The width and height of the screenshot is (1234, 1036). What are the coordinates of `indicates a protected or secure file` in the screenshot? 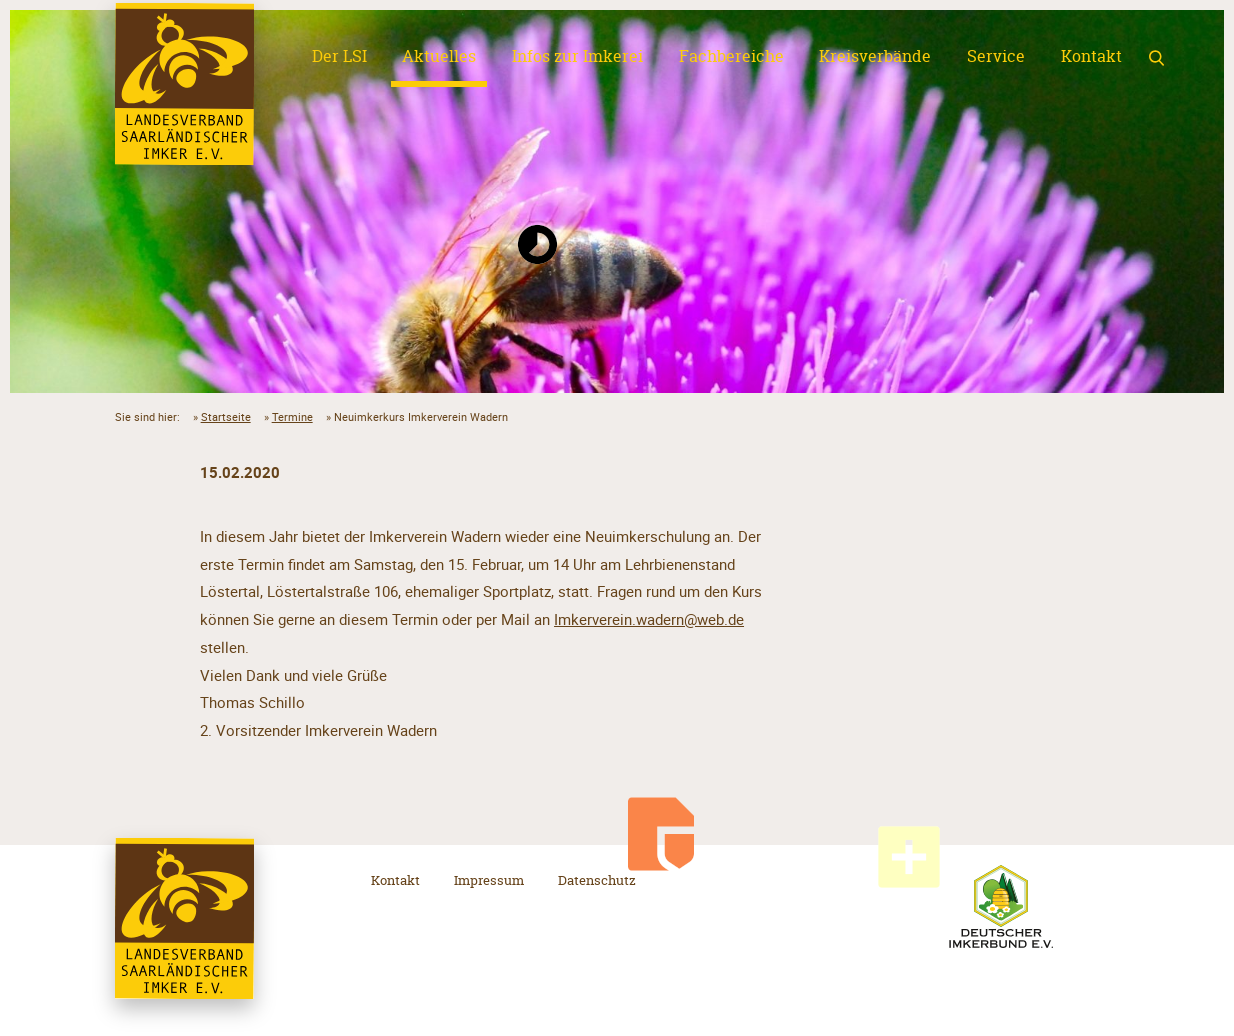 It's located at (661, 834).